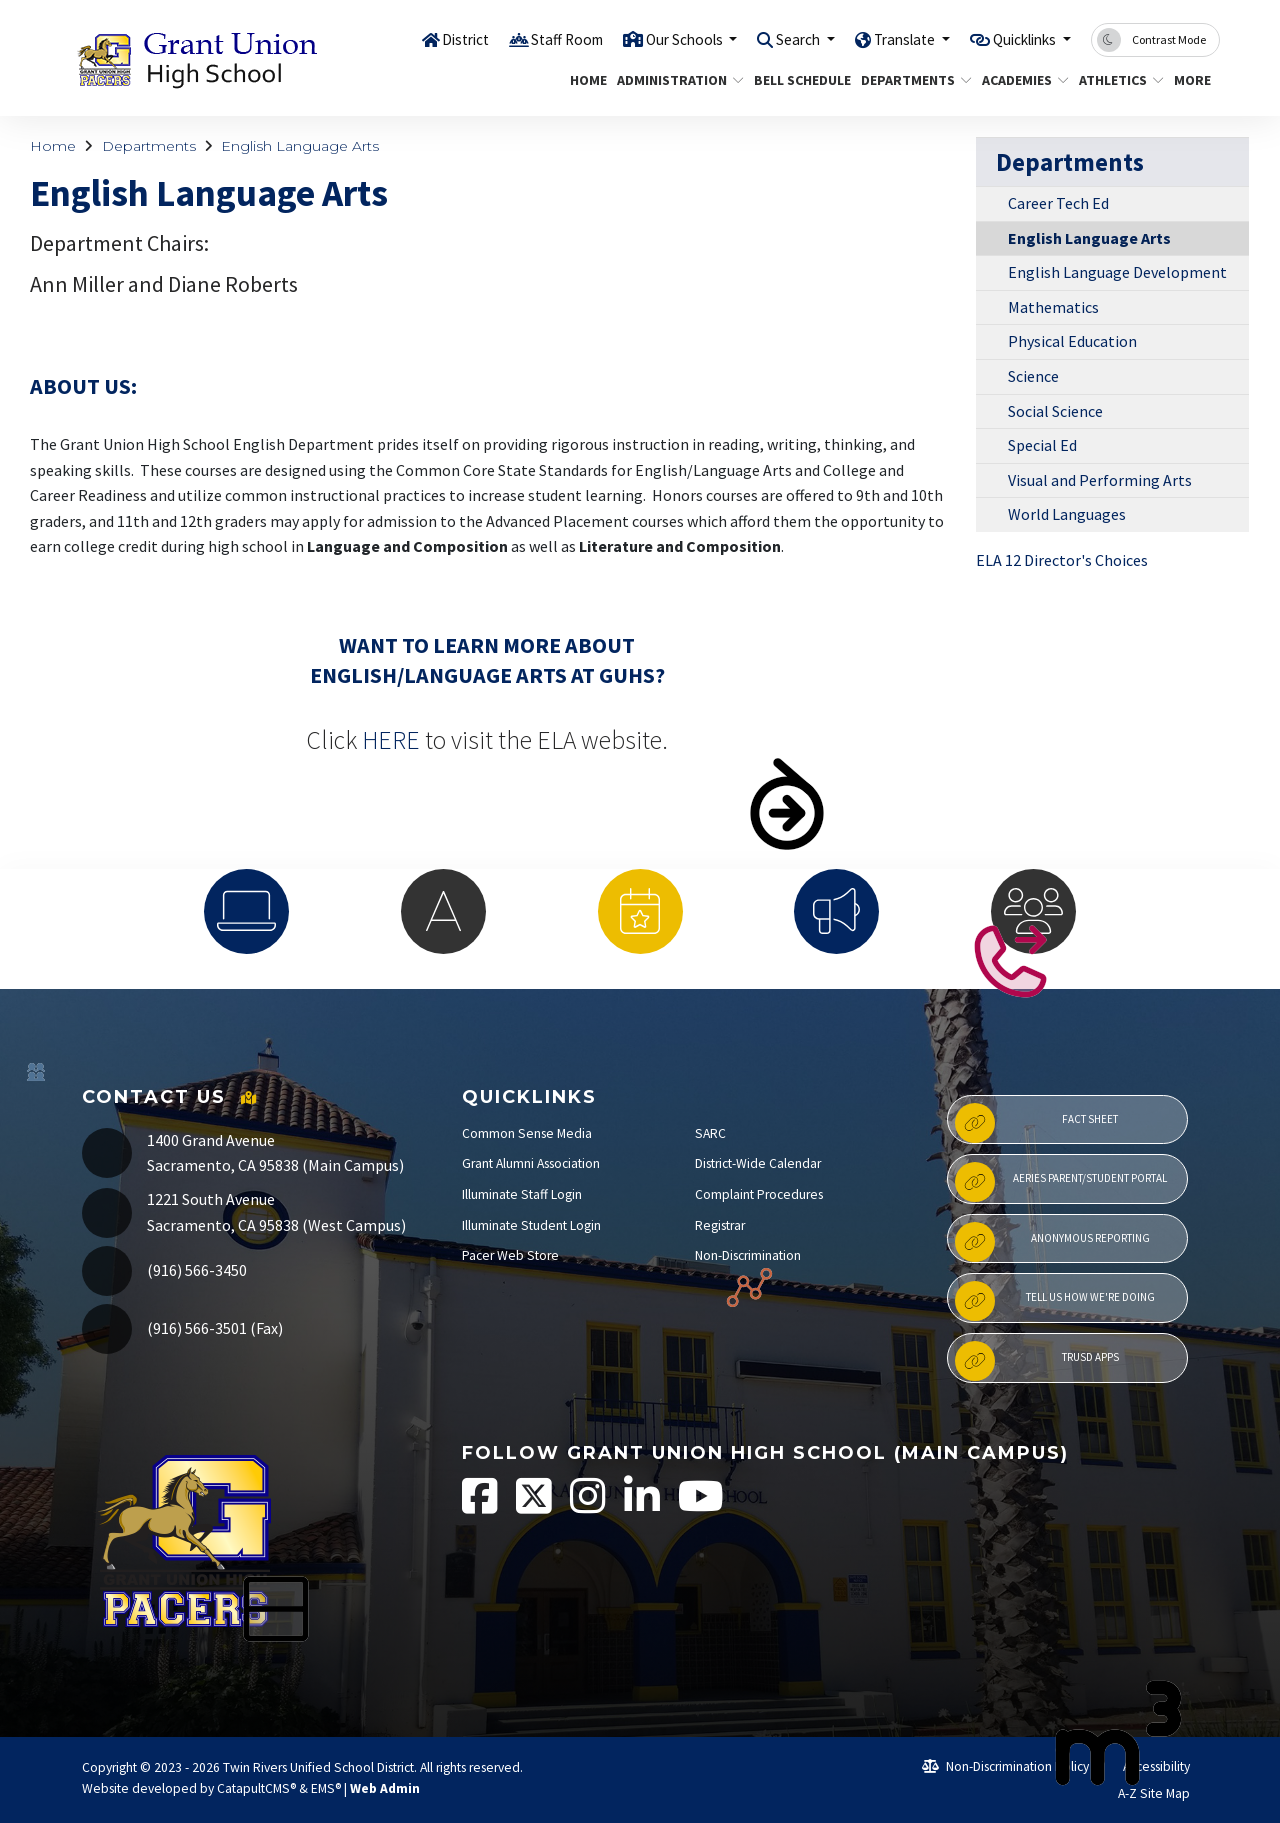 Image resolution: width=1280 pixels, height=1823 pixels. I want to click on split view into top and bottom panels, so click(276, 1609).